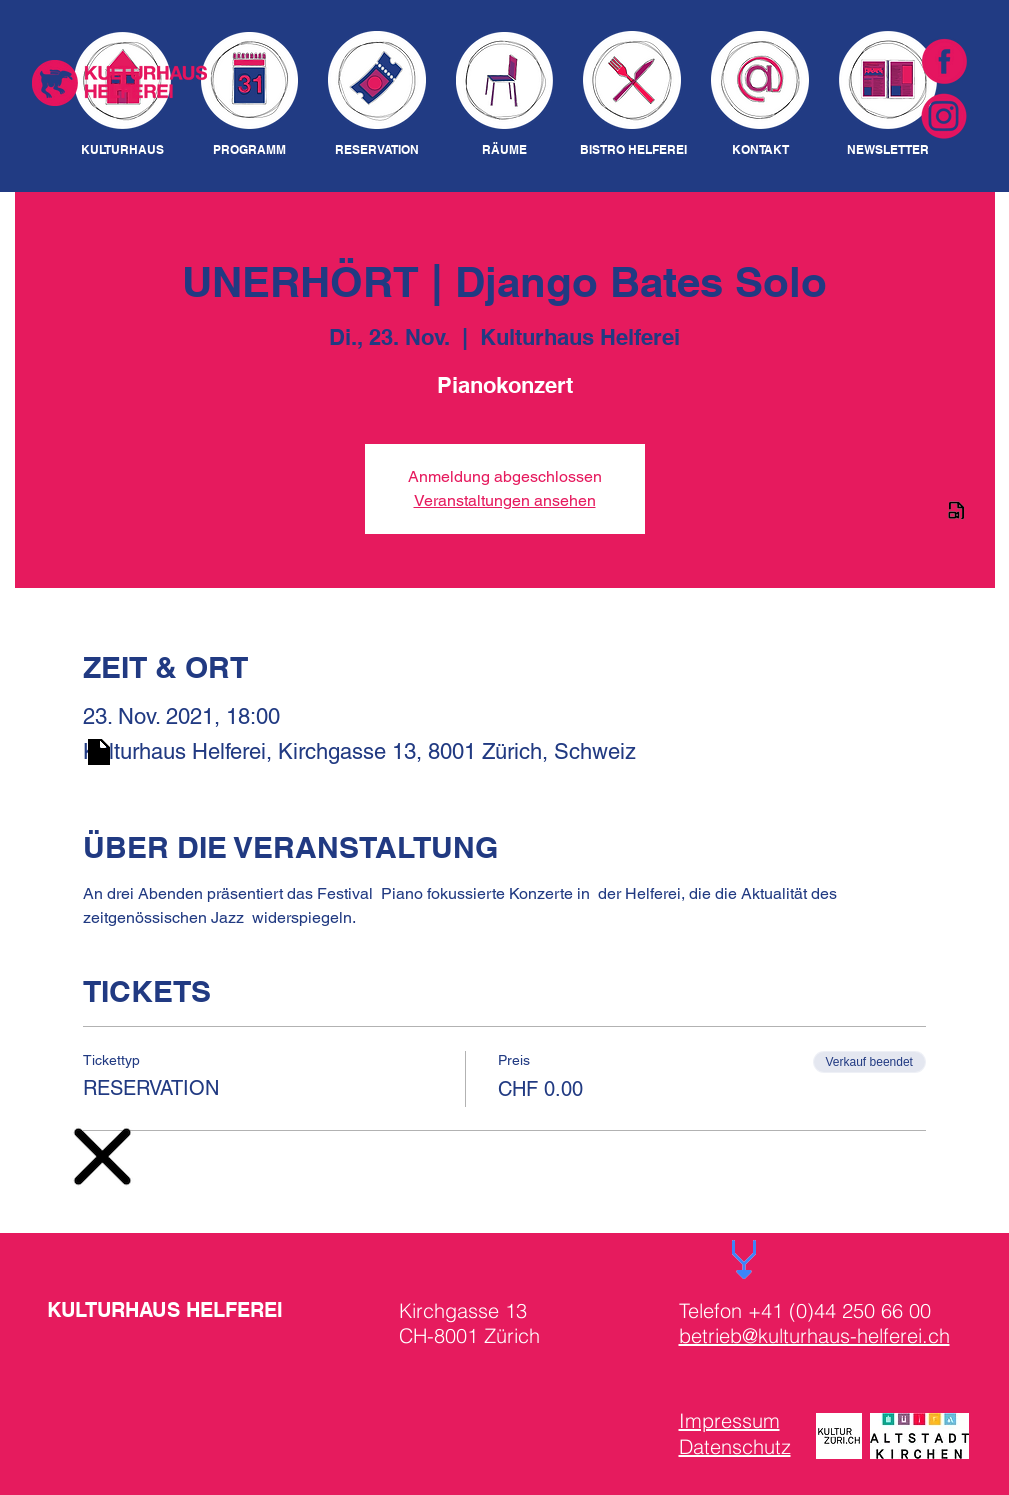 This screenshot has width=1009, height=1495. What do you see at coordinates (102, 1156) in the screenshot?
I see `close or dismiss a dialog` at bounding box center [102, 1156].